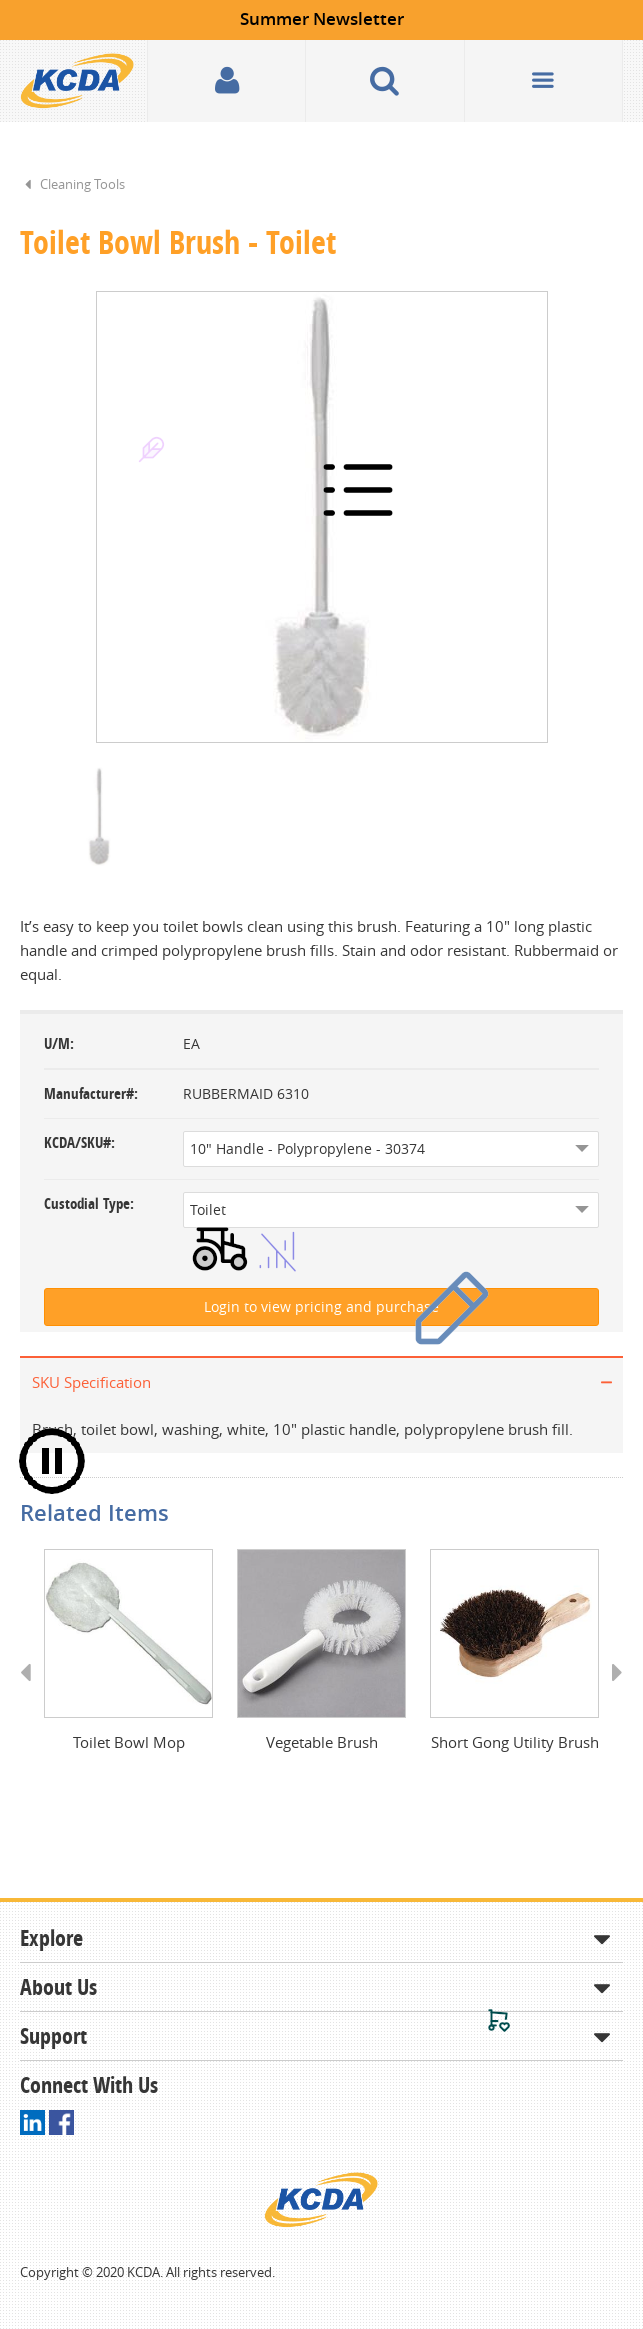 The height and width of the screenshot is (2329, 643). What do you see at coordinates (278, 1252) in the screenshot?
I see `no cellular signal available` at bounding box center [278, 1252].